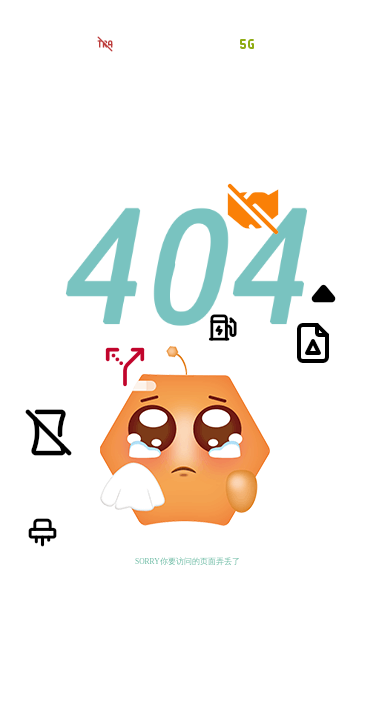  I want to click on view file changes or differences, so click(313, 343).